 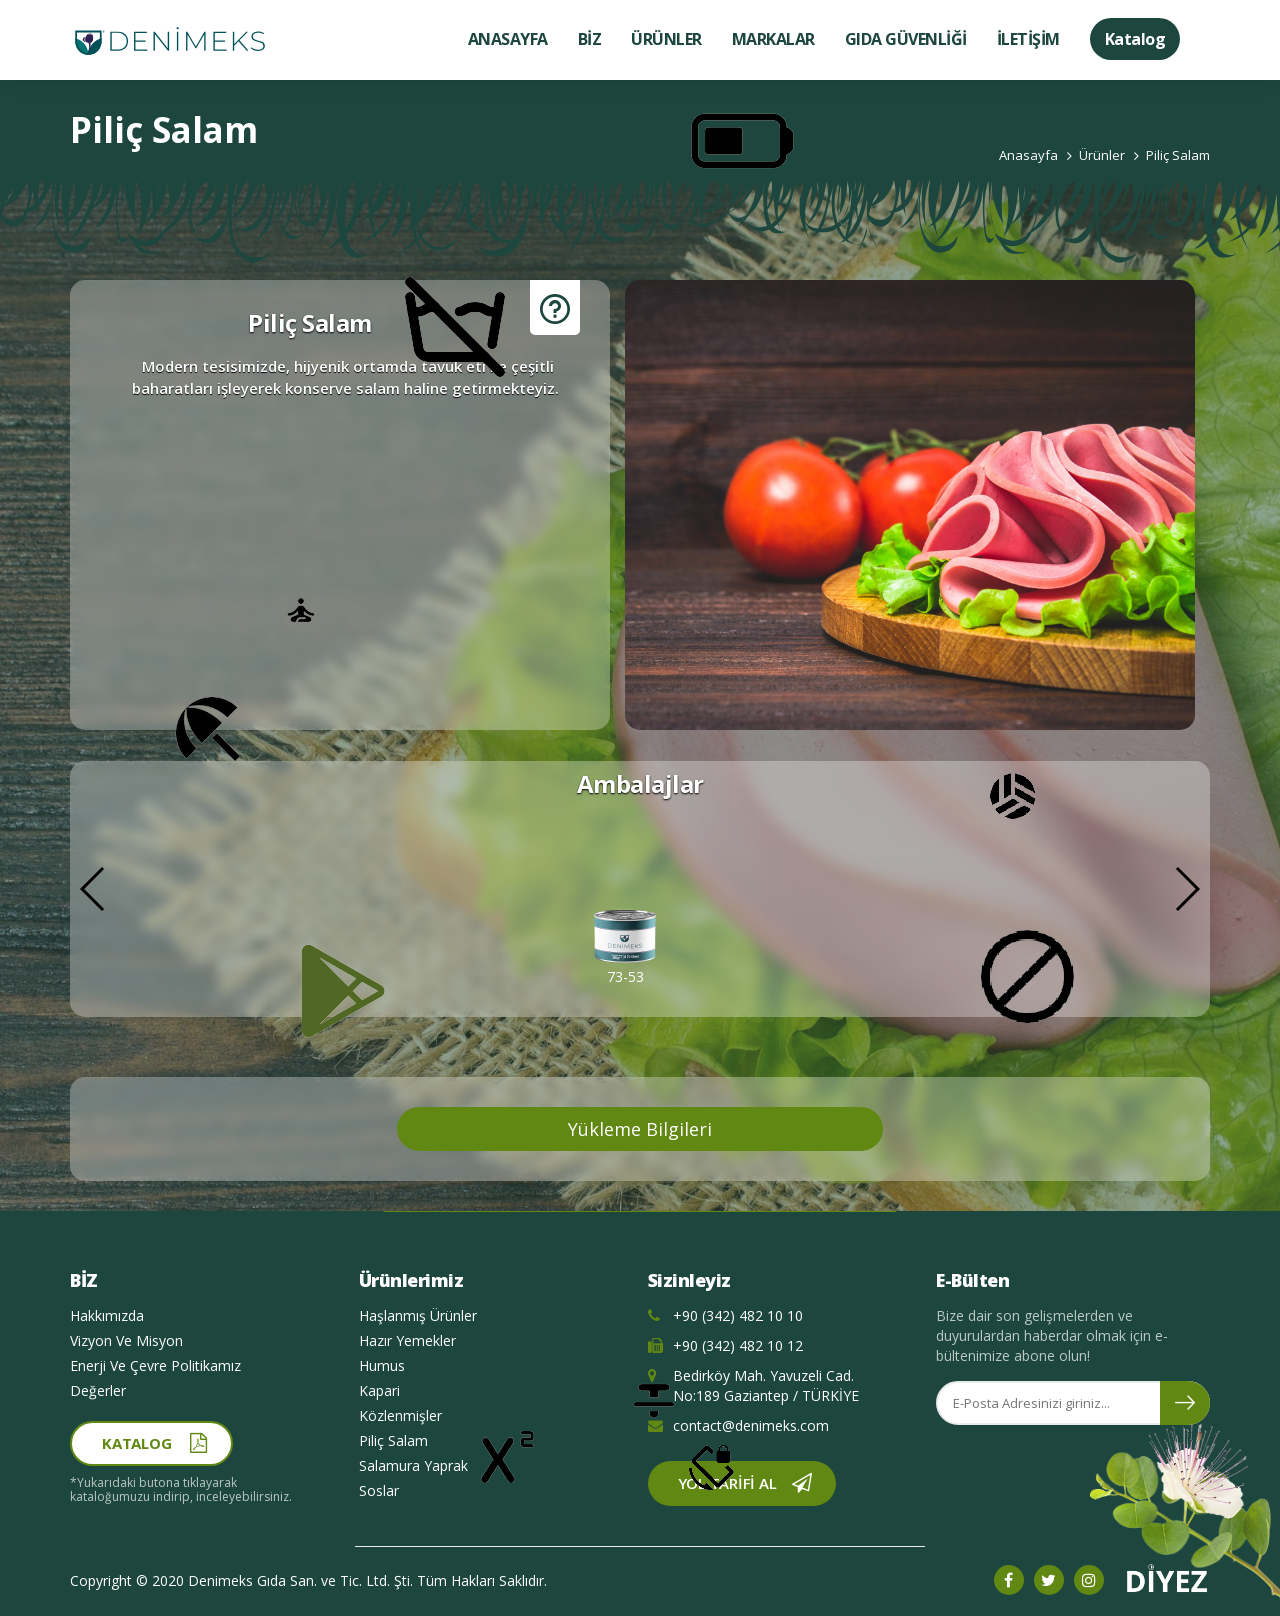 I want to click on screen rotation is locked, so click(x=712, y=1466).